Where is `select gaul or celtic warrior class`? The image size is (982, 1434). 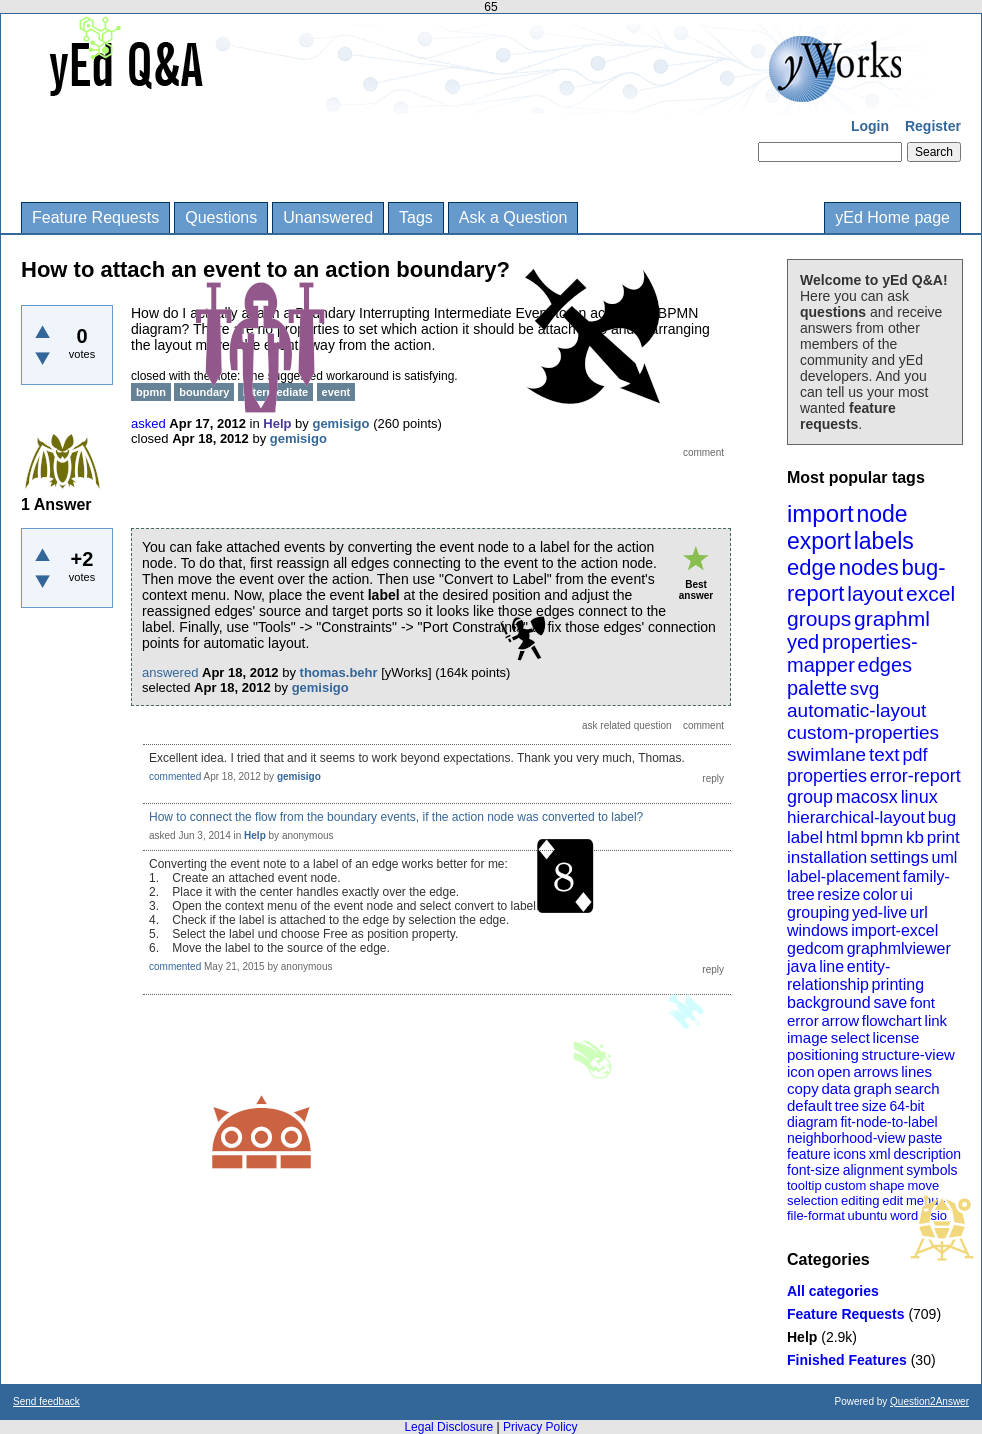
select gaul or celtic warrior class is located at coordinates (261, 1136).